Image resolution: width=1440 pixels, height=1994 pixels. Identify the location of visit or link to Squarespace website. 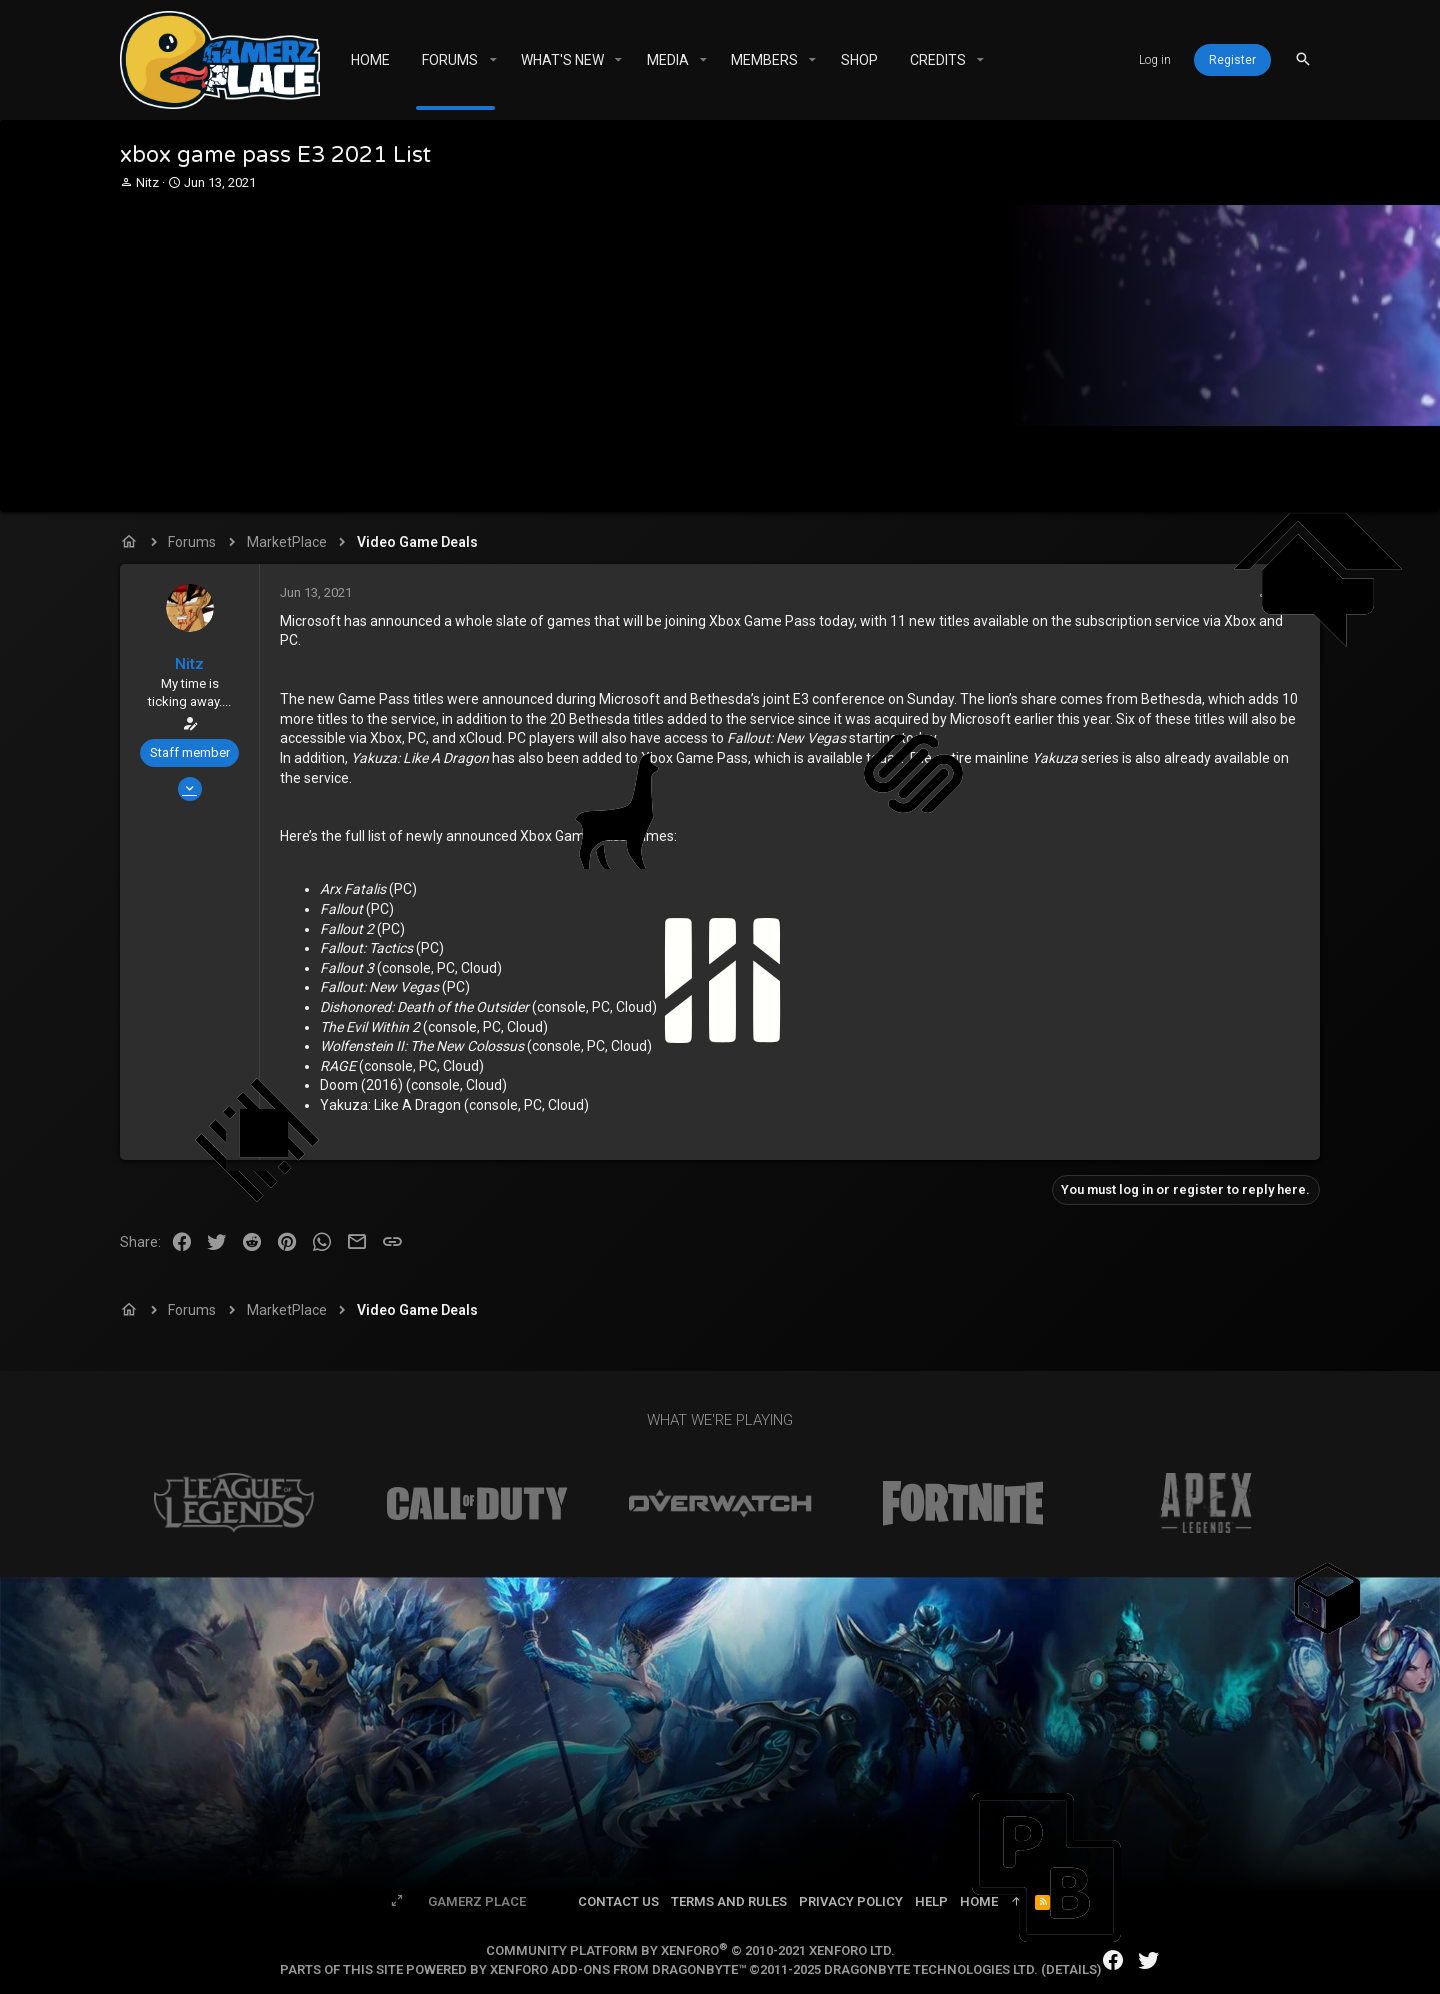
(913, 773).